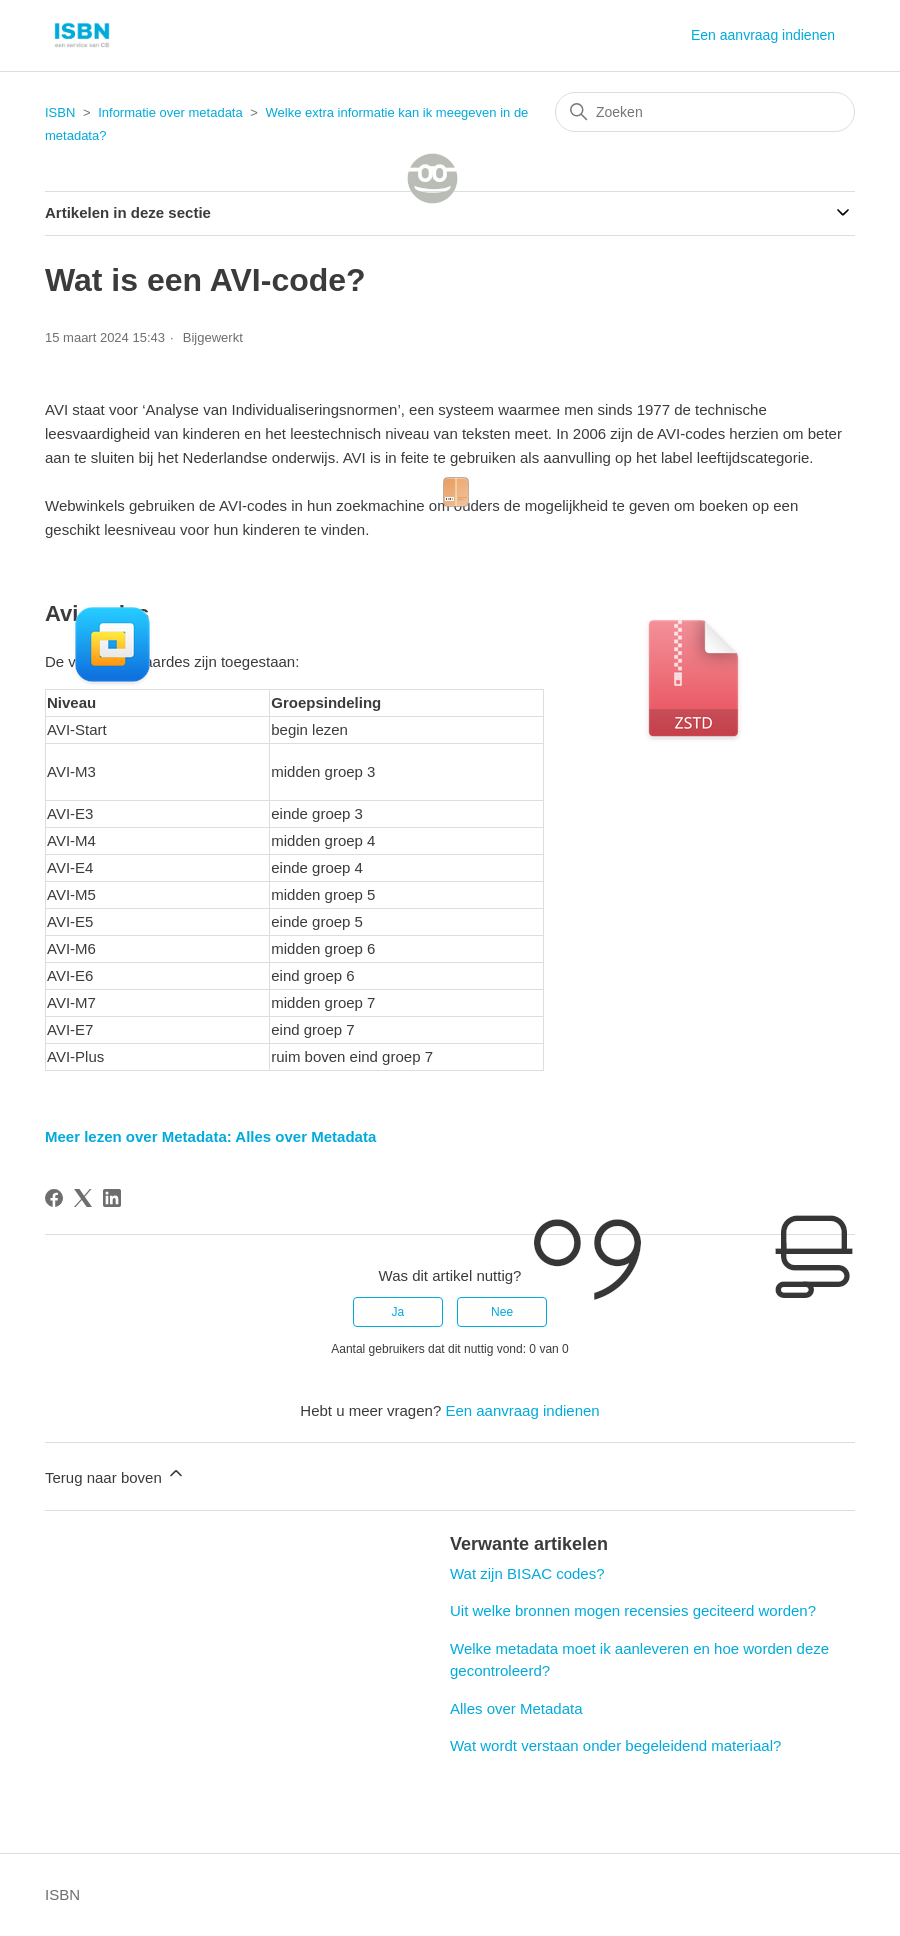 The height and width of the screenshot is (1936, 900). What do you see at coordinates (587, 1259) in the screenshot?
I see `indicates punctuation input mode is active in fcitx` at bounding box center [587, 1259].